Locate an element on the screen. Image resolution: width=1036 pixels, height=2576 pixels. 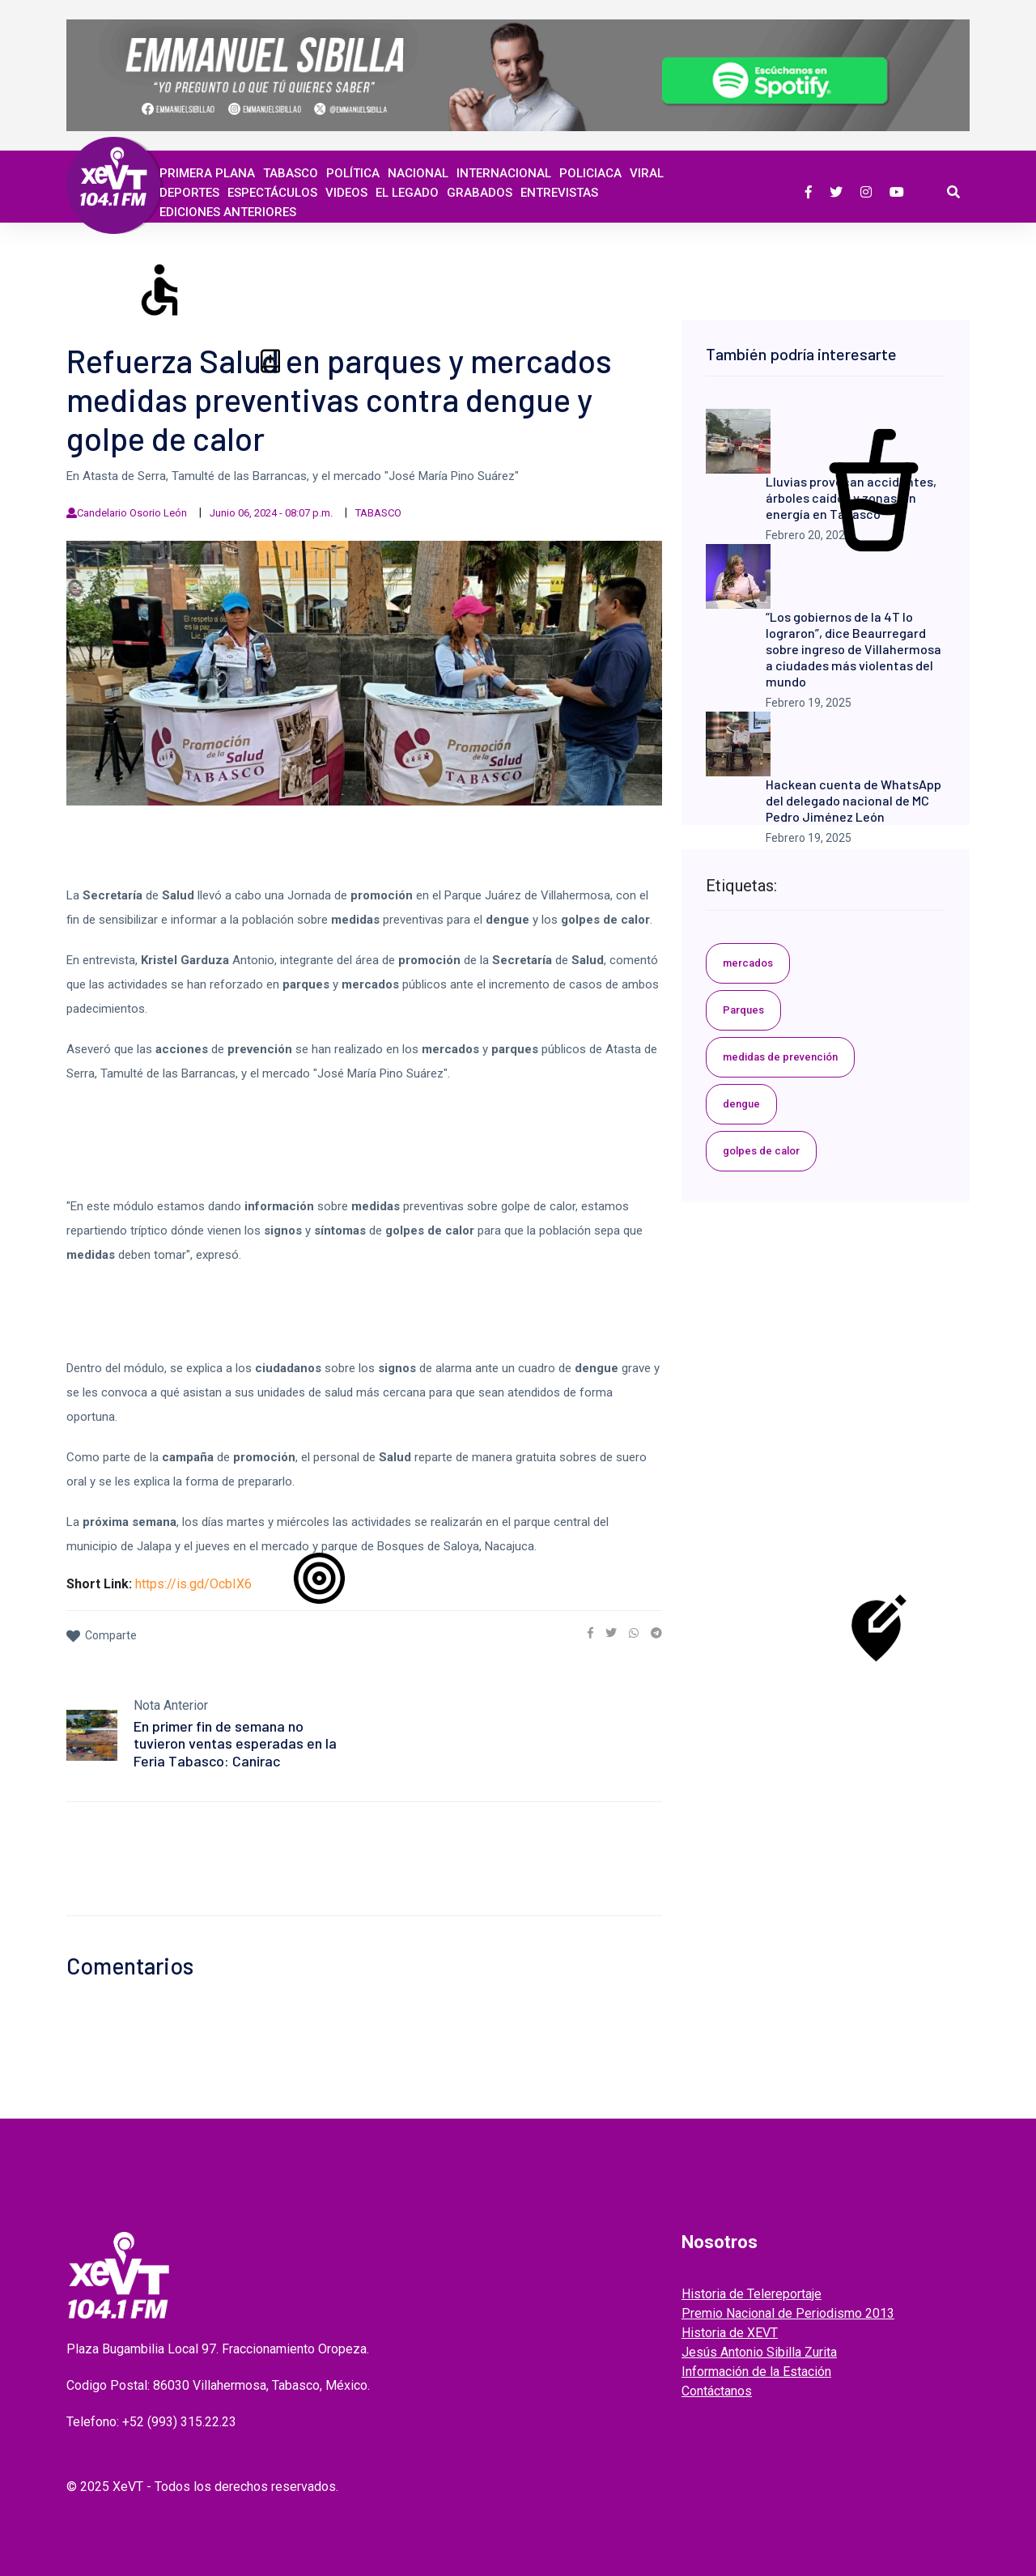
add a new book to your library is located at coordinates (270, 361).